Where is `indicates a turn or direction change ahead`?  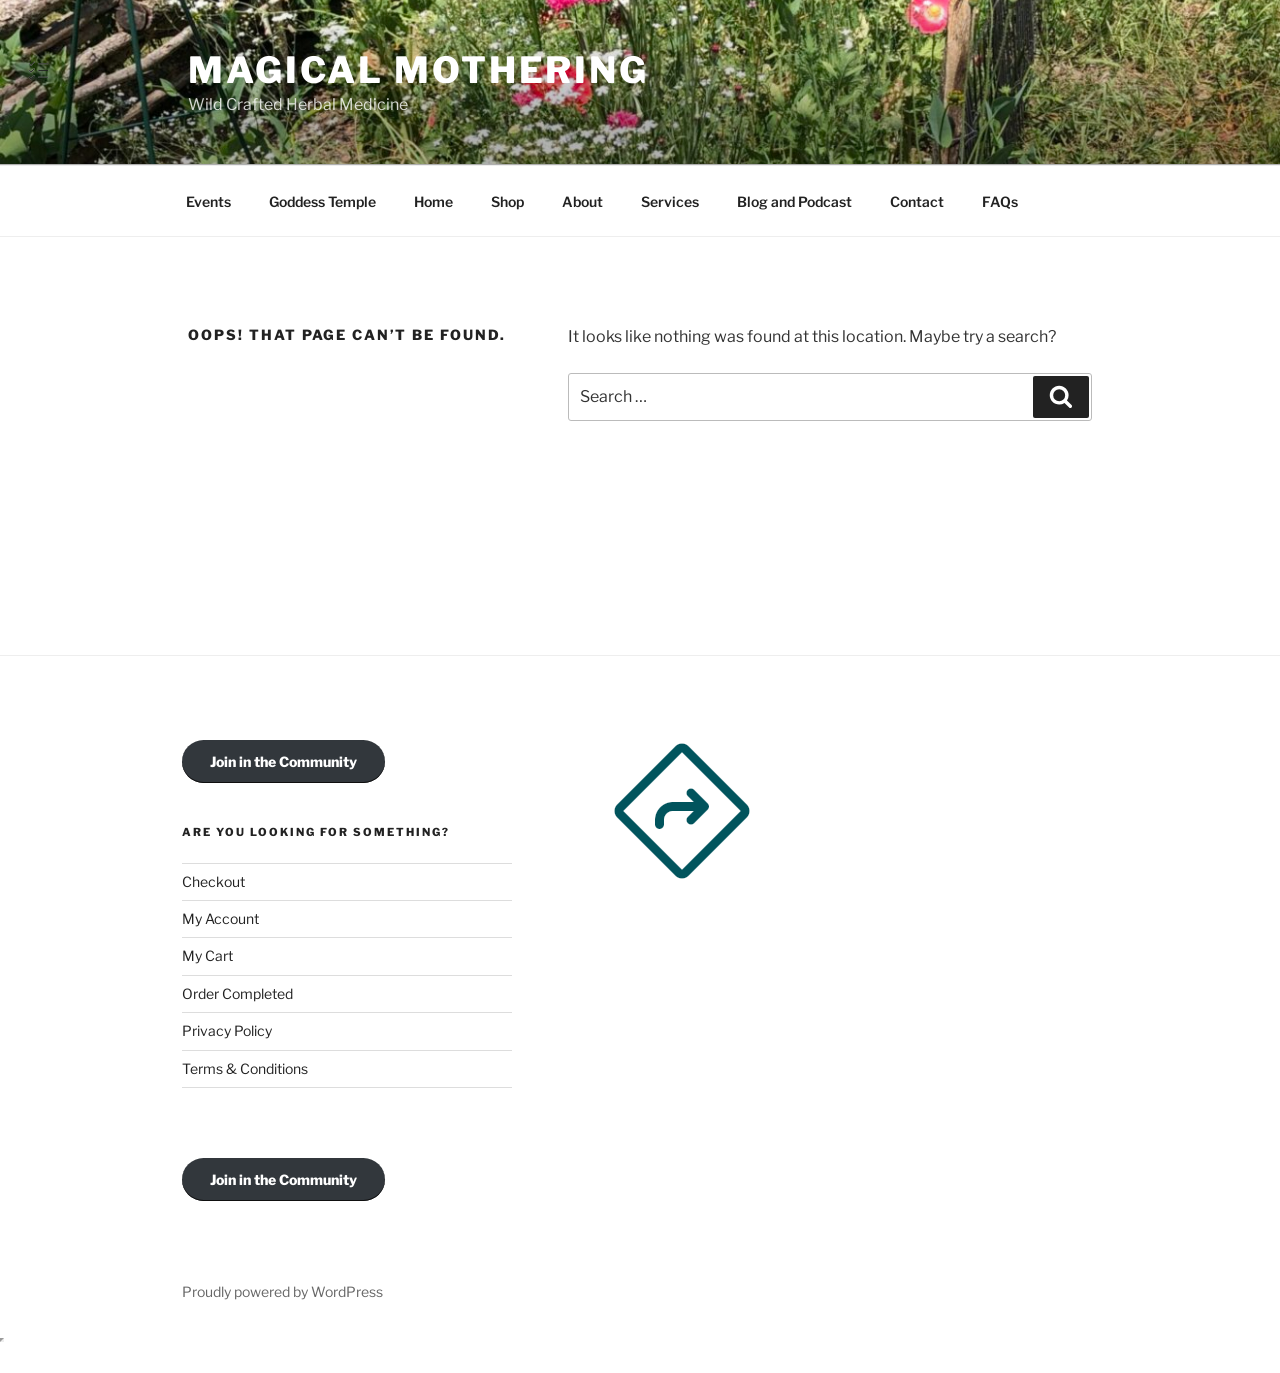 indicates a turn or direction change ahead is located at coordinates (682, 811).